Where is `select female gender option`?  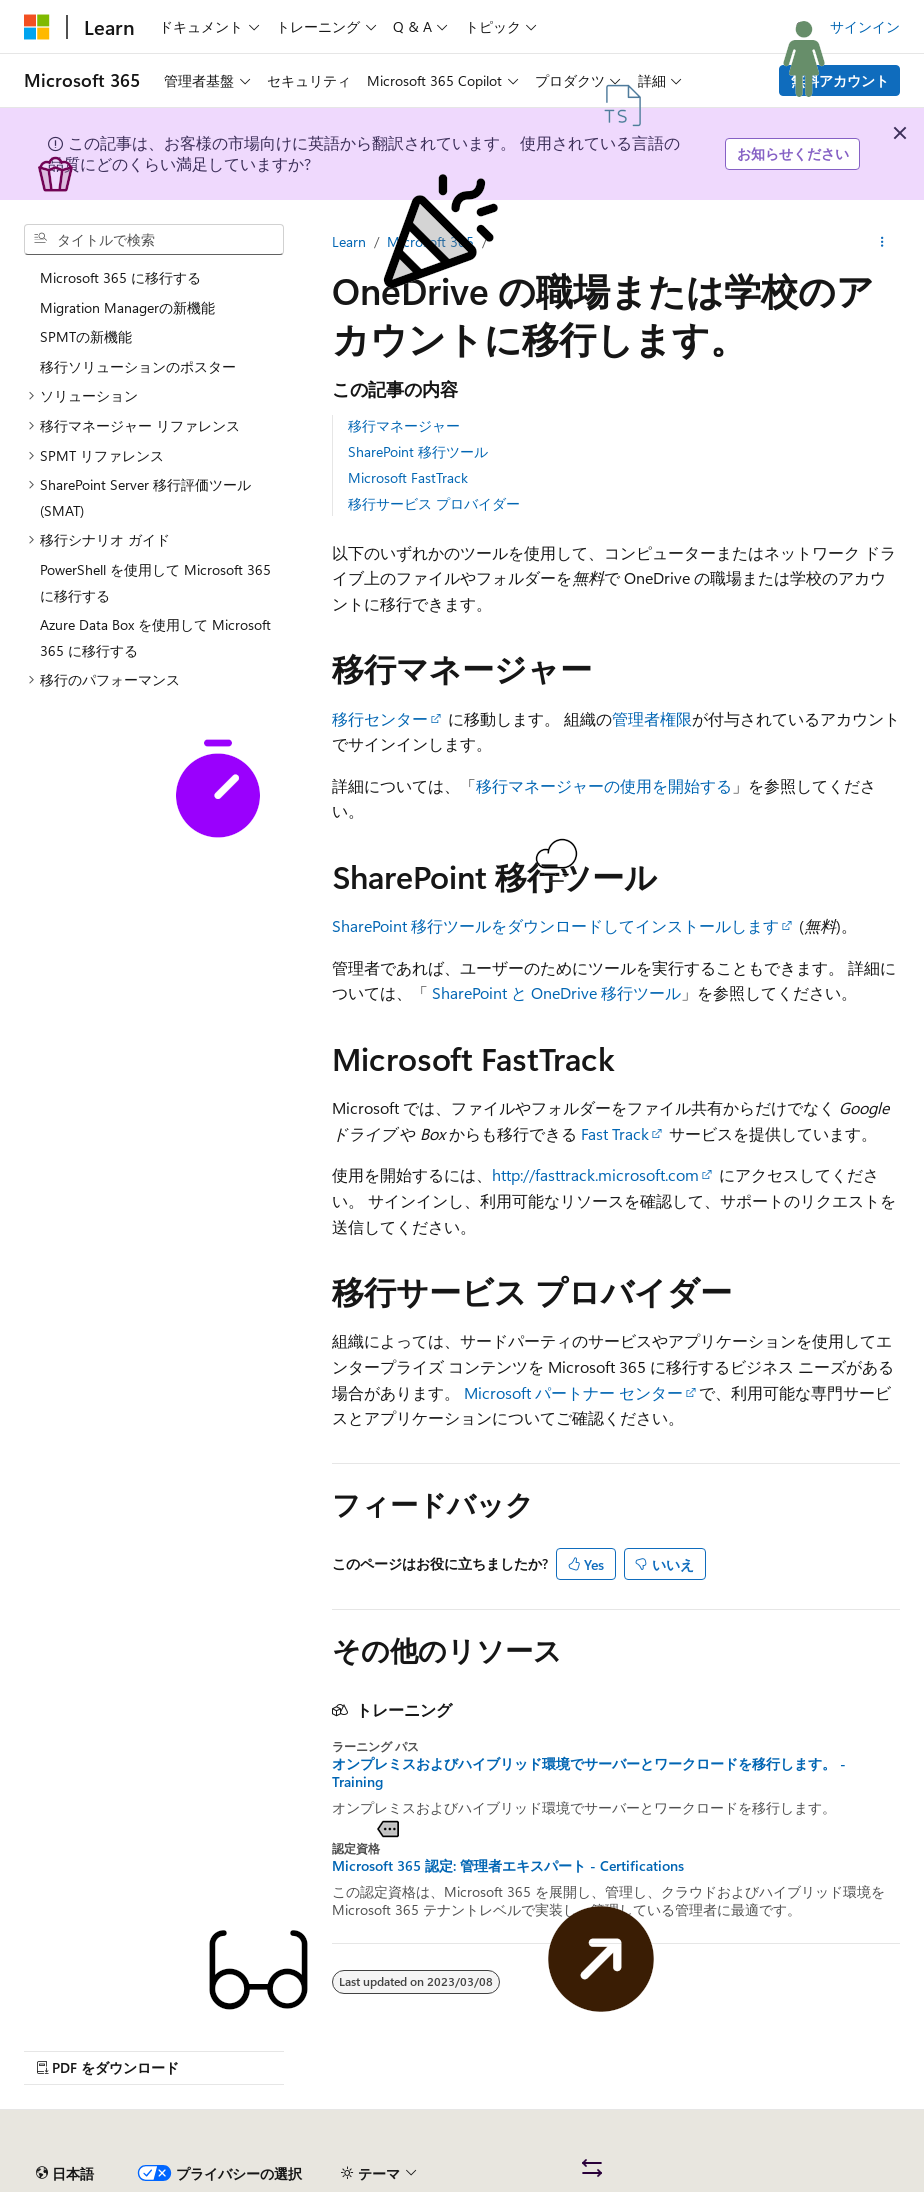 select female gender option is located at coordinates (804, 59).